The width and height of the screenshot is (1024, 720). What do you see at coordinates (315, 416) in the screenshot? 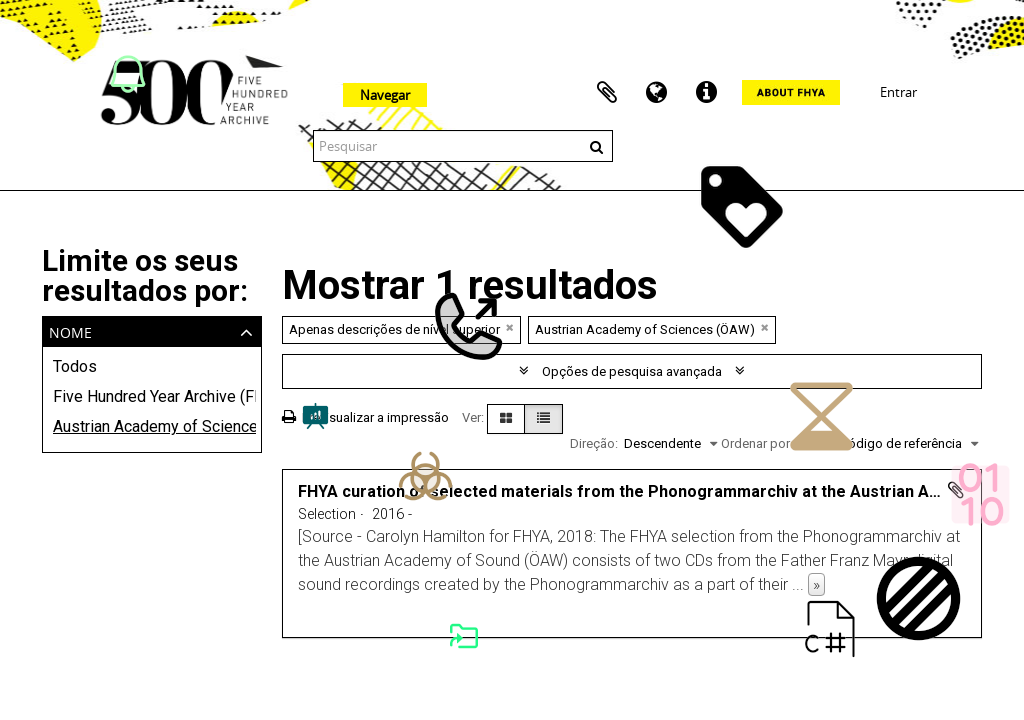
I see `view presentation with data charts` at bounding box center [315, 416].